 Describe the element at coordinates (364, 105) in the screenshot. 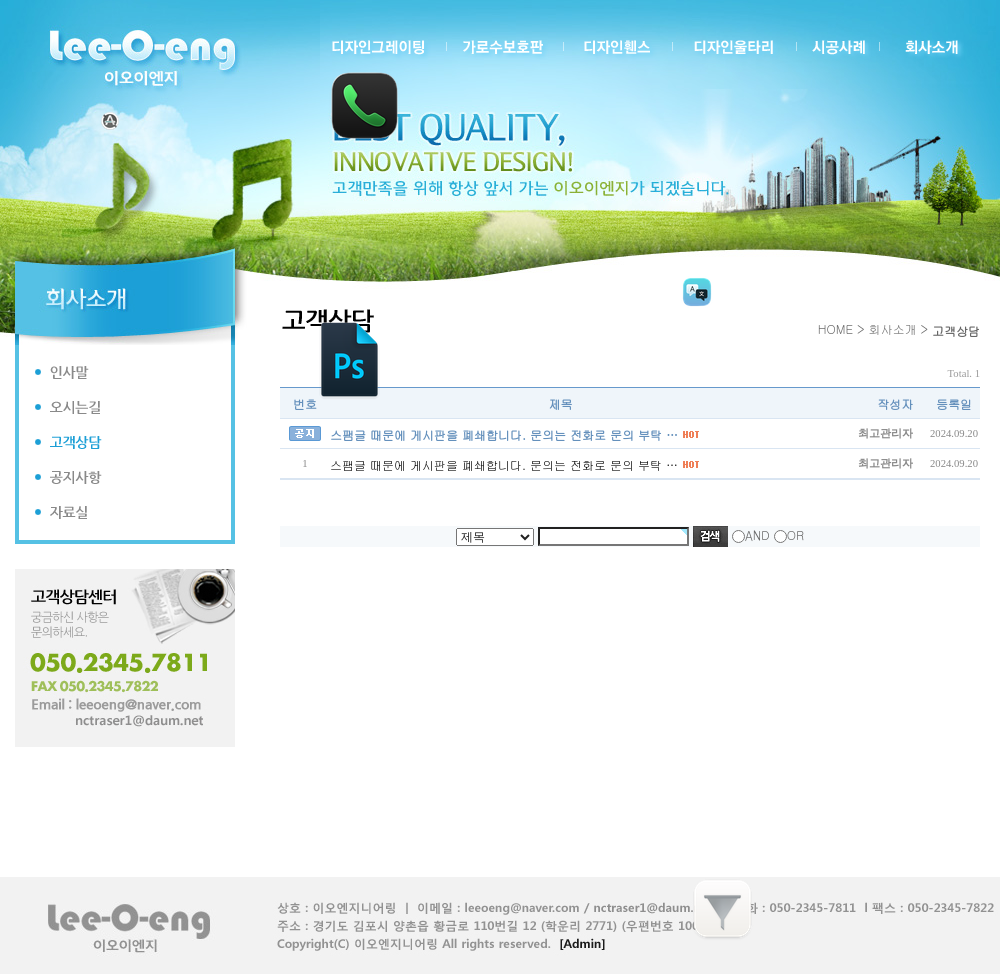

I see `open the phone app to make or receive calls` at that location.